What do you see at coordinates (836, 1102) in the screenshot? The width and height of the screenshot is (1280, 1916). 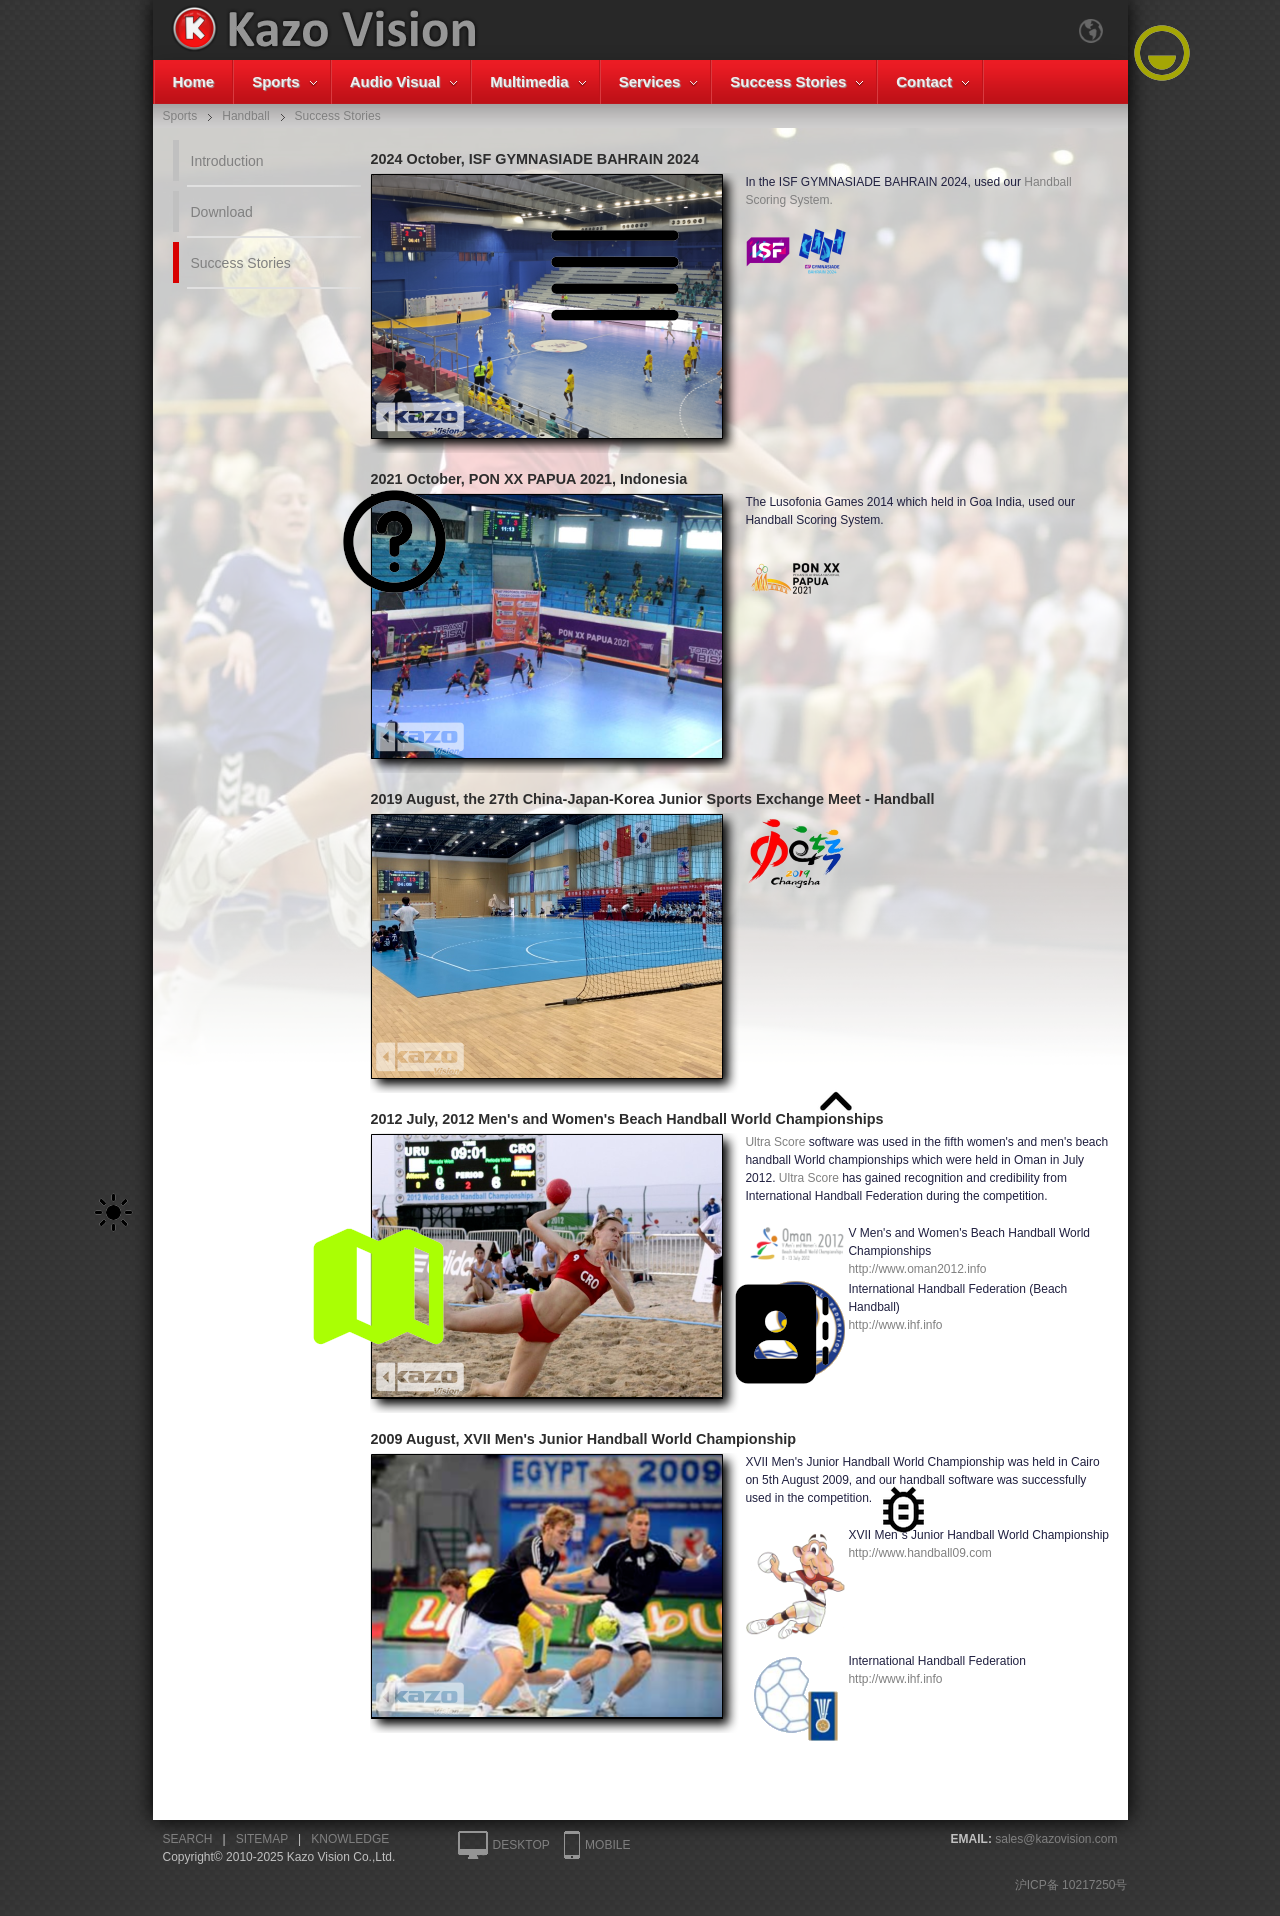 I see `collapse an expanded section` at bounding box center [836, 1102].